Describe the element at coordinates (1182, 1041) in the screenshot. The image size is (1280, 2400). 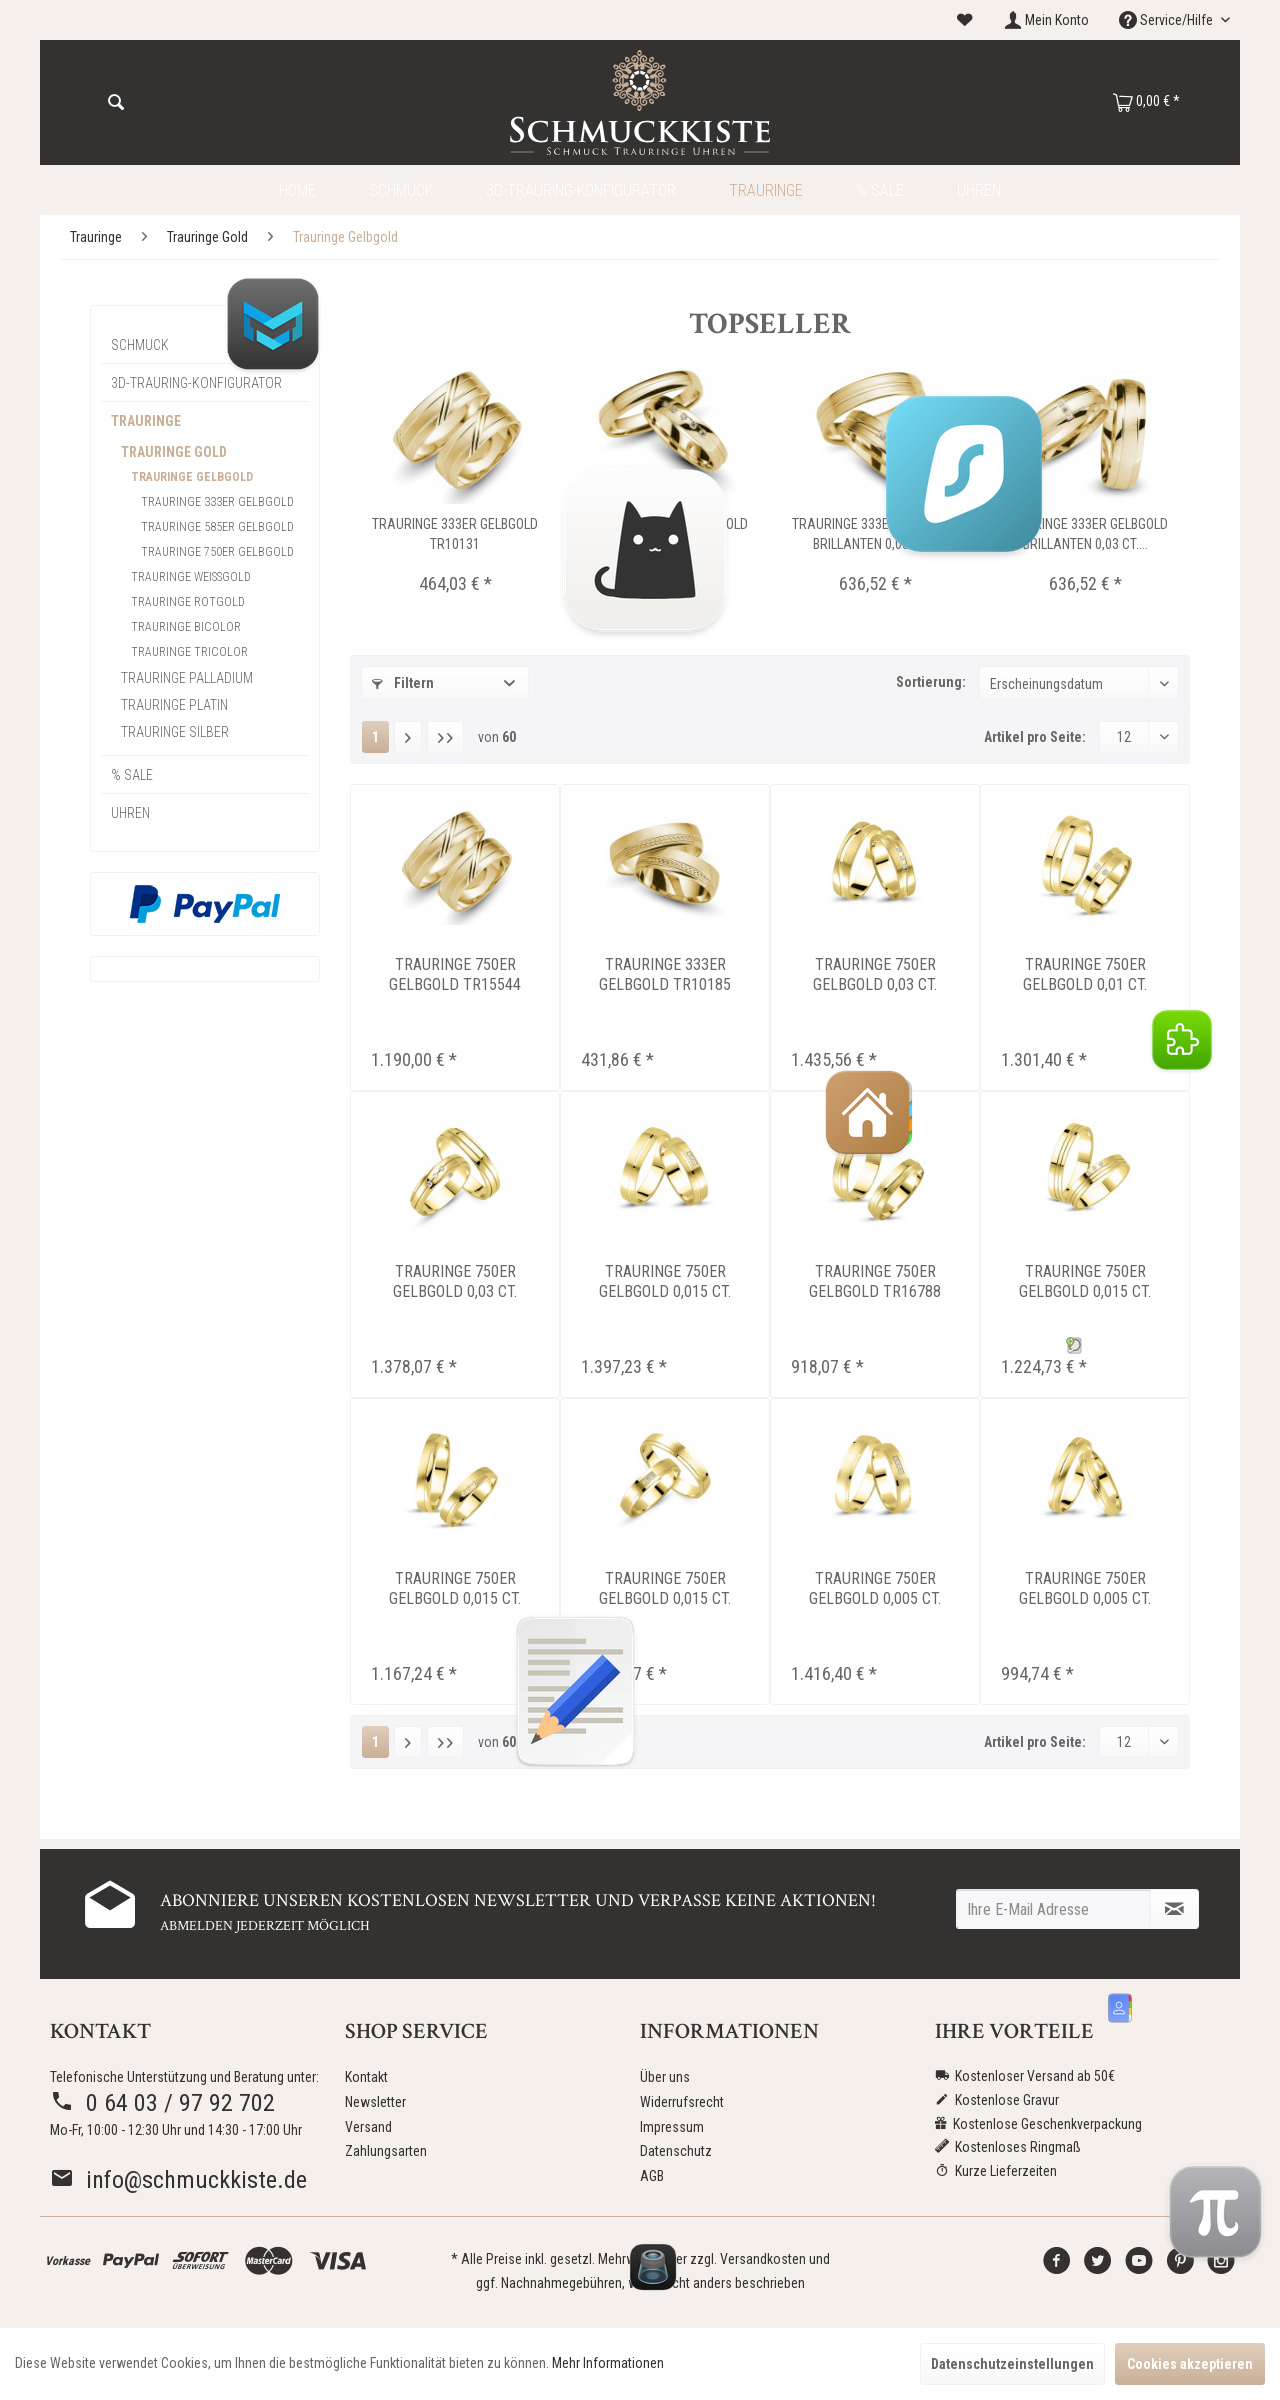
I see `manage browser or app extensions` at that location.